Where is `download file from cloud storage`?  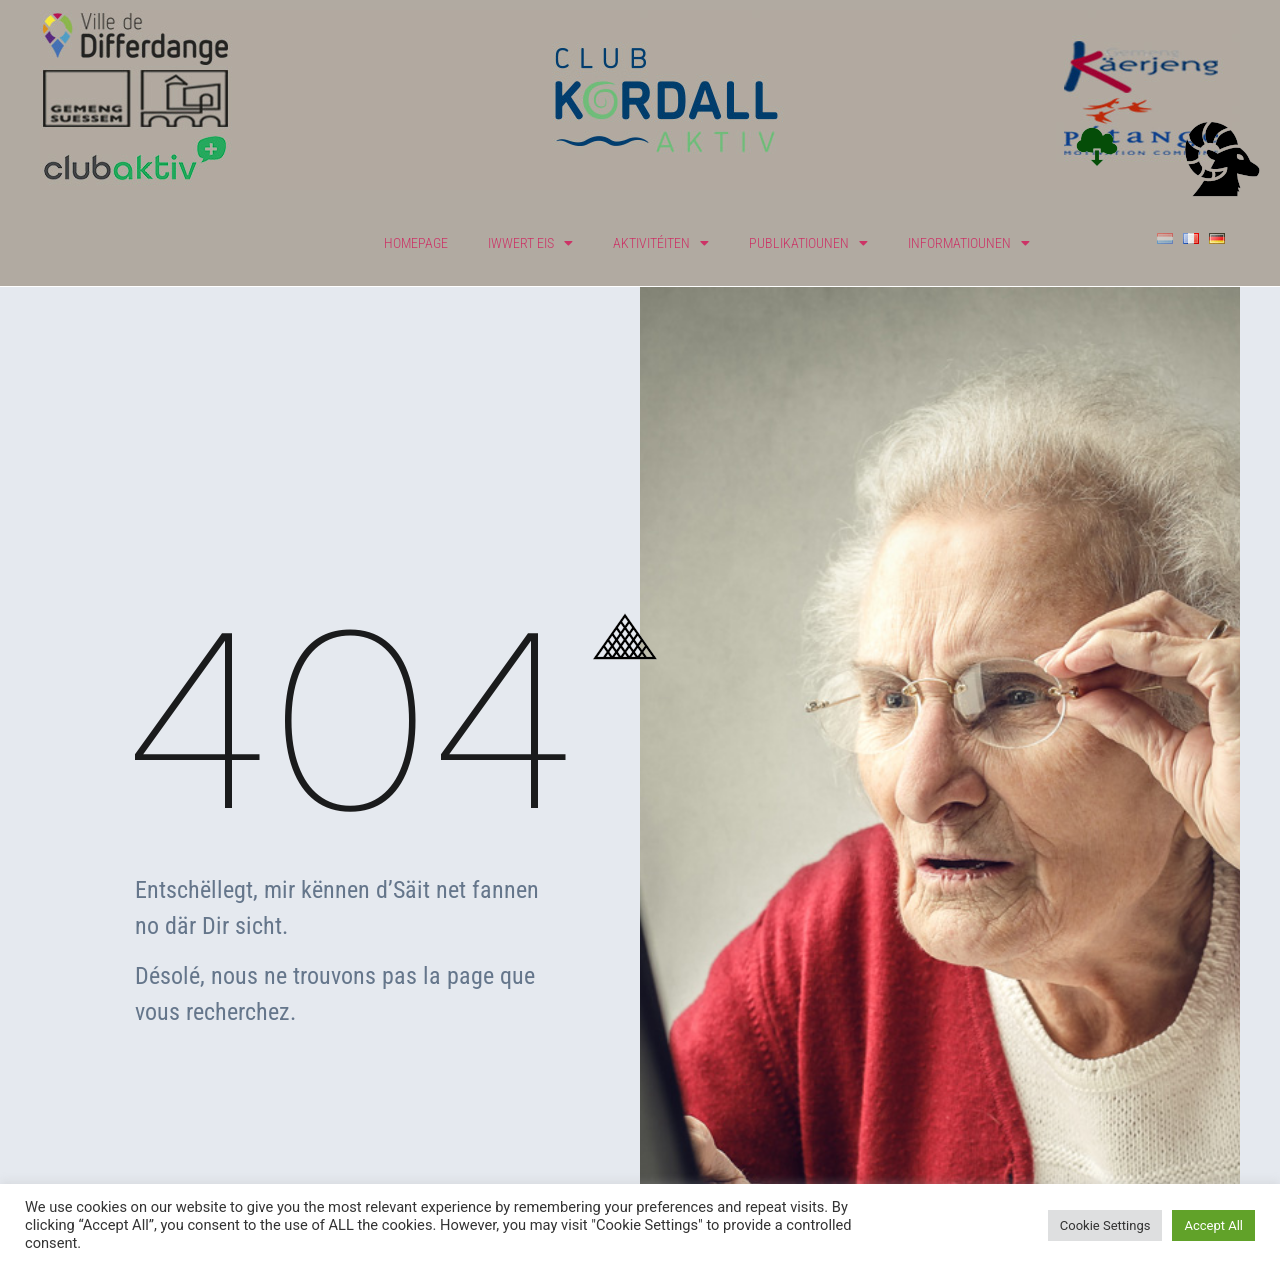 download file from cloud storage is located at coordinates (1097, 147).